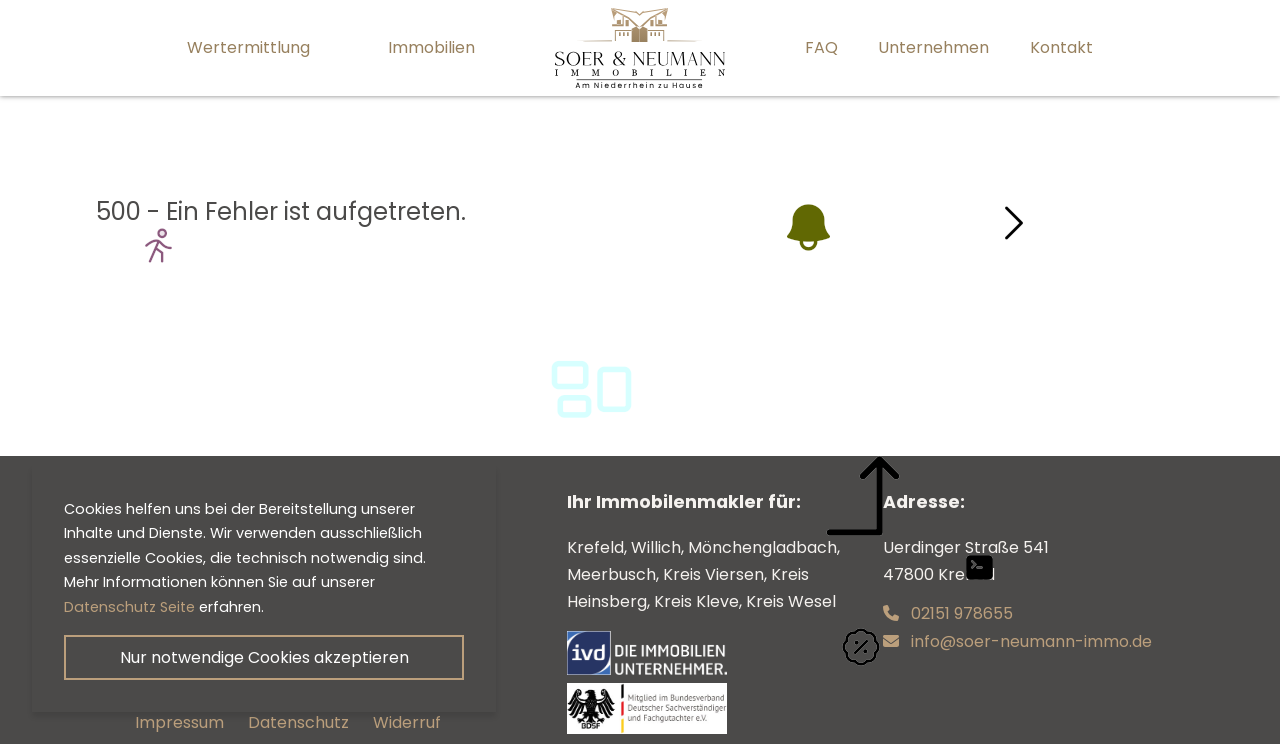  What do you see at coordinates (591, 386) in the screenshot?
I see `view grouped elements or layouts` at bounding box center [591, 386].